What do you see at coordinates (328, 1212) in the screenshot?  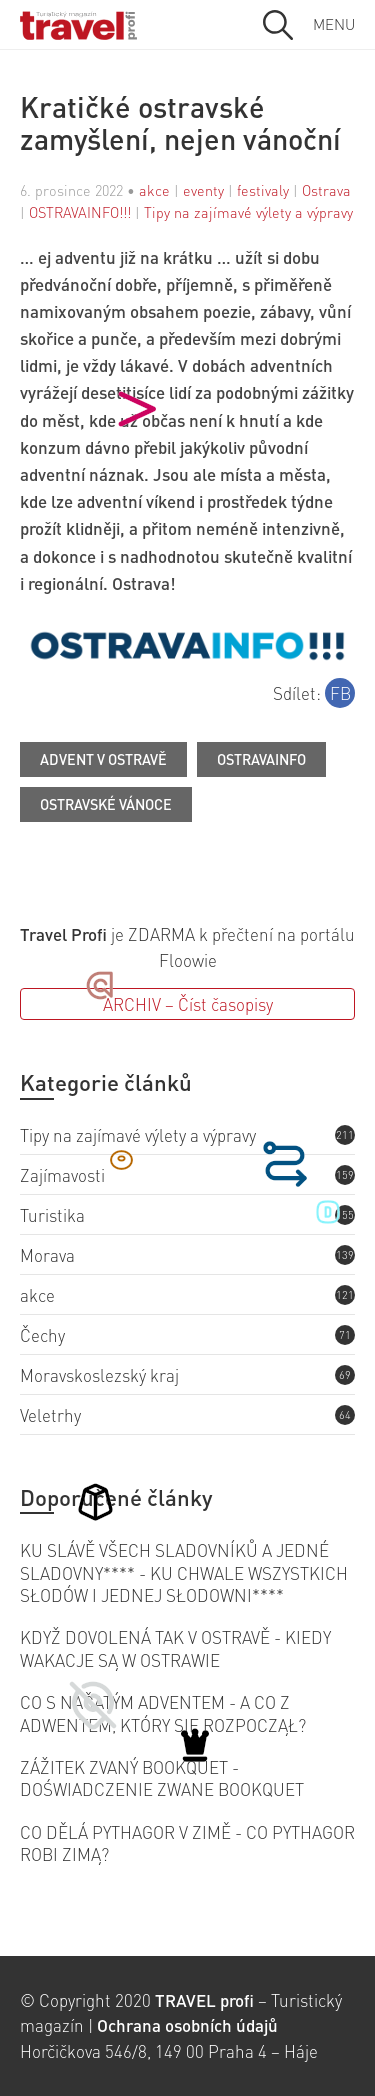 I see `indicates a "D" rating or grade` at bounding box center [328, 1212].